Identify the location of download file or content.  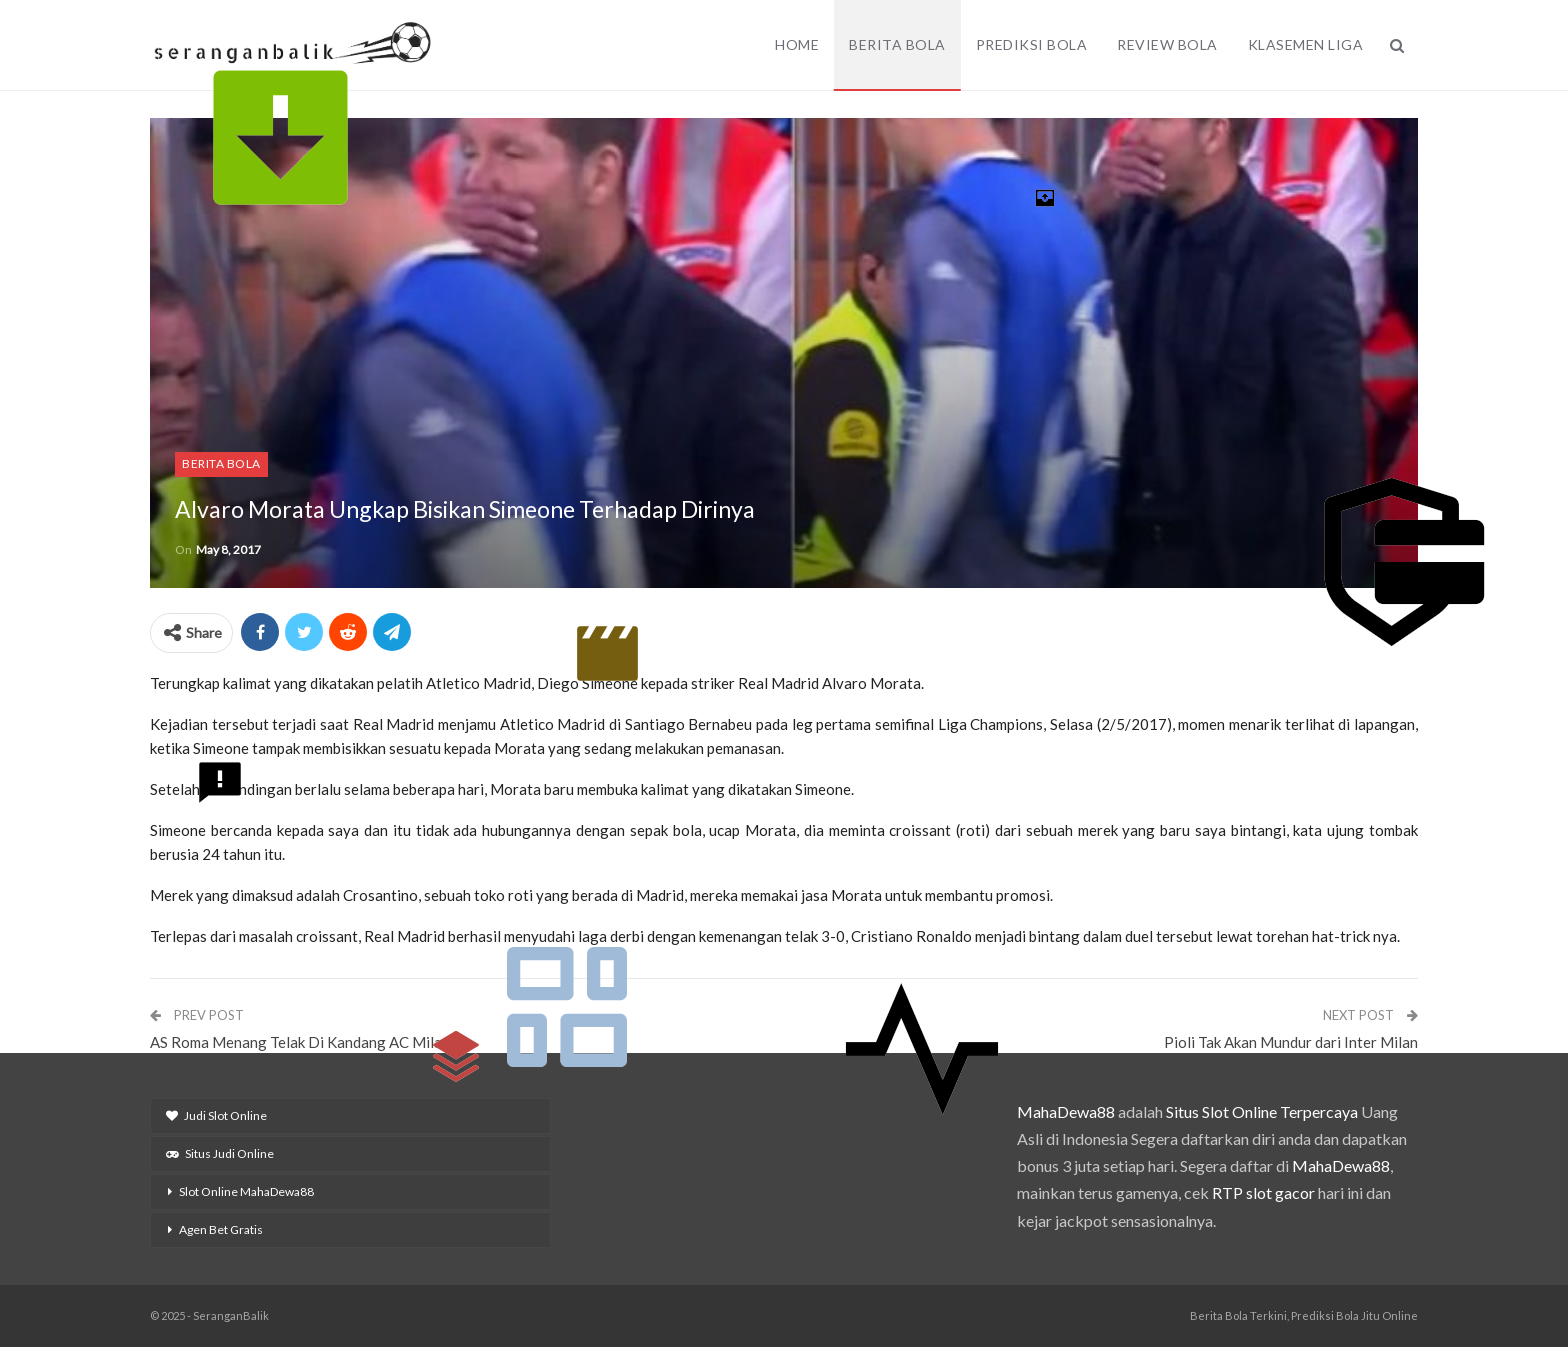
(280, 137).